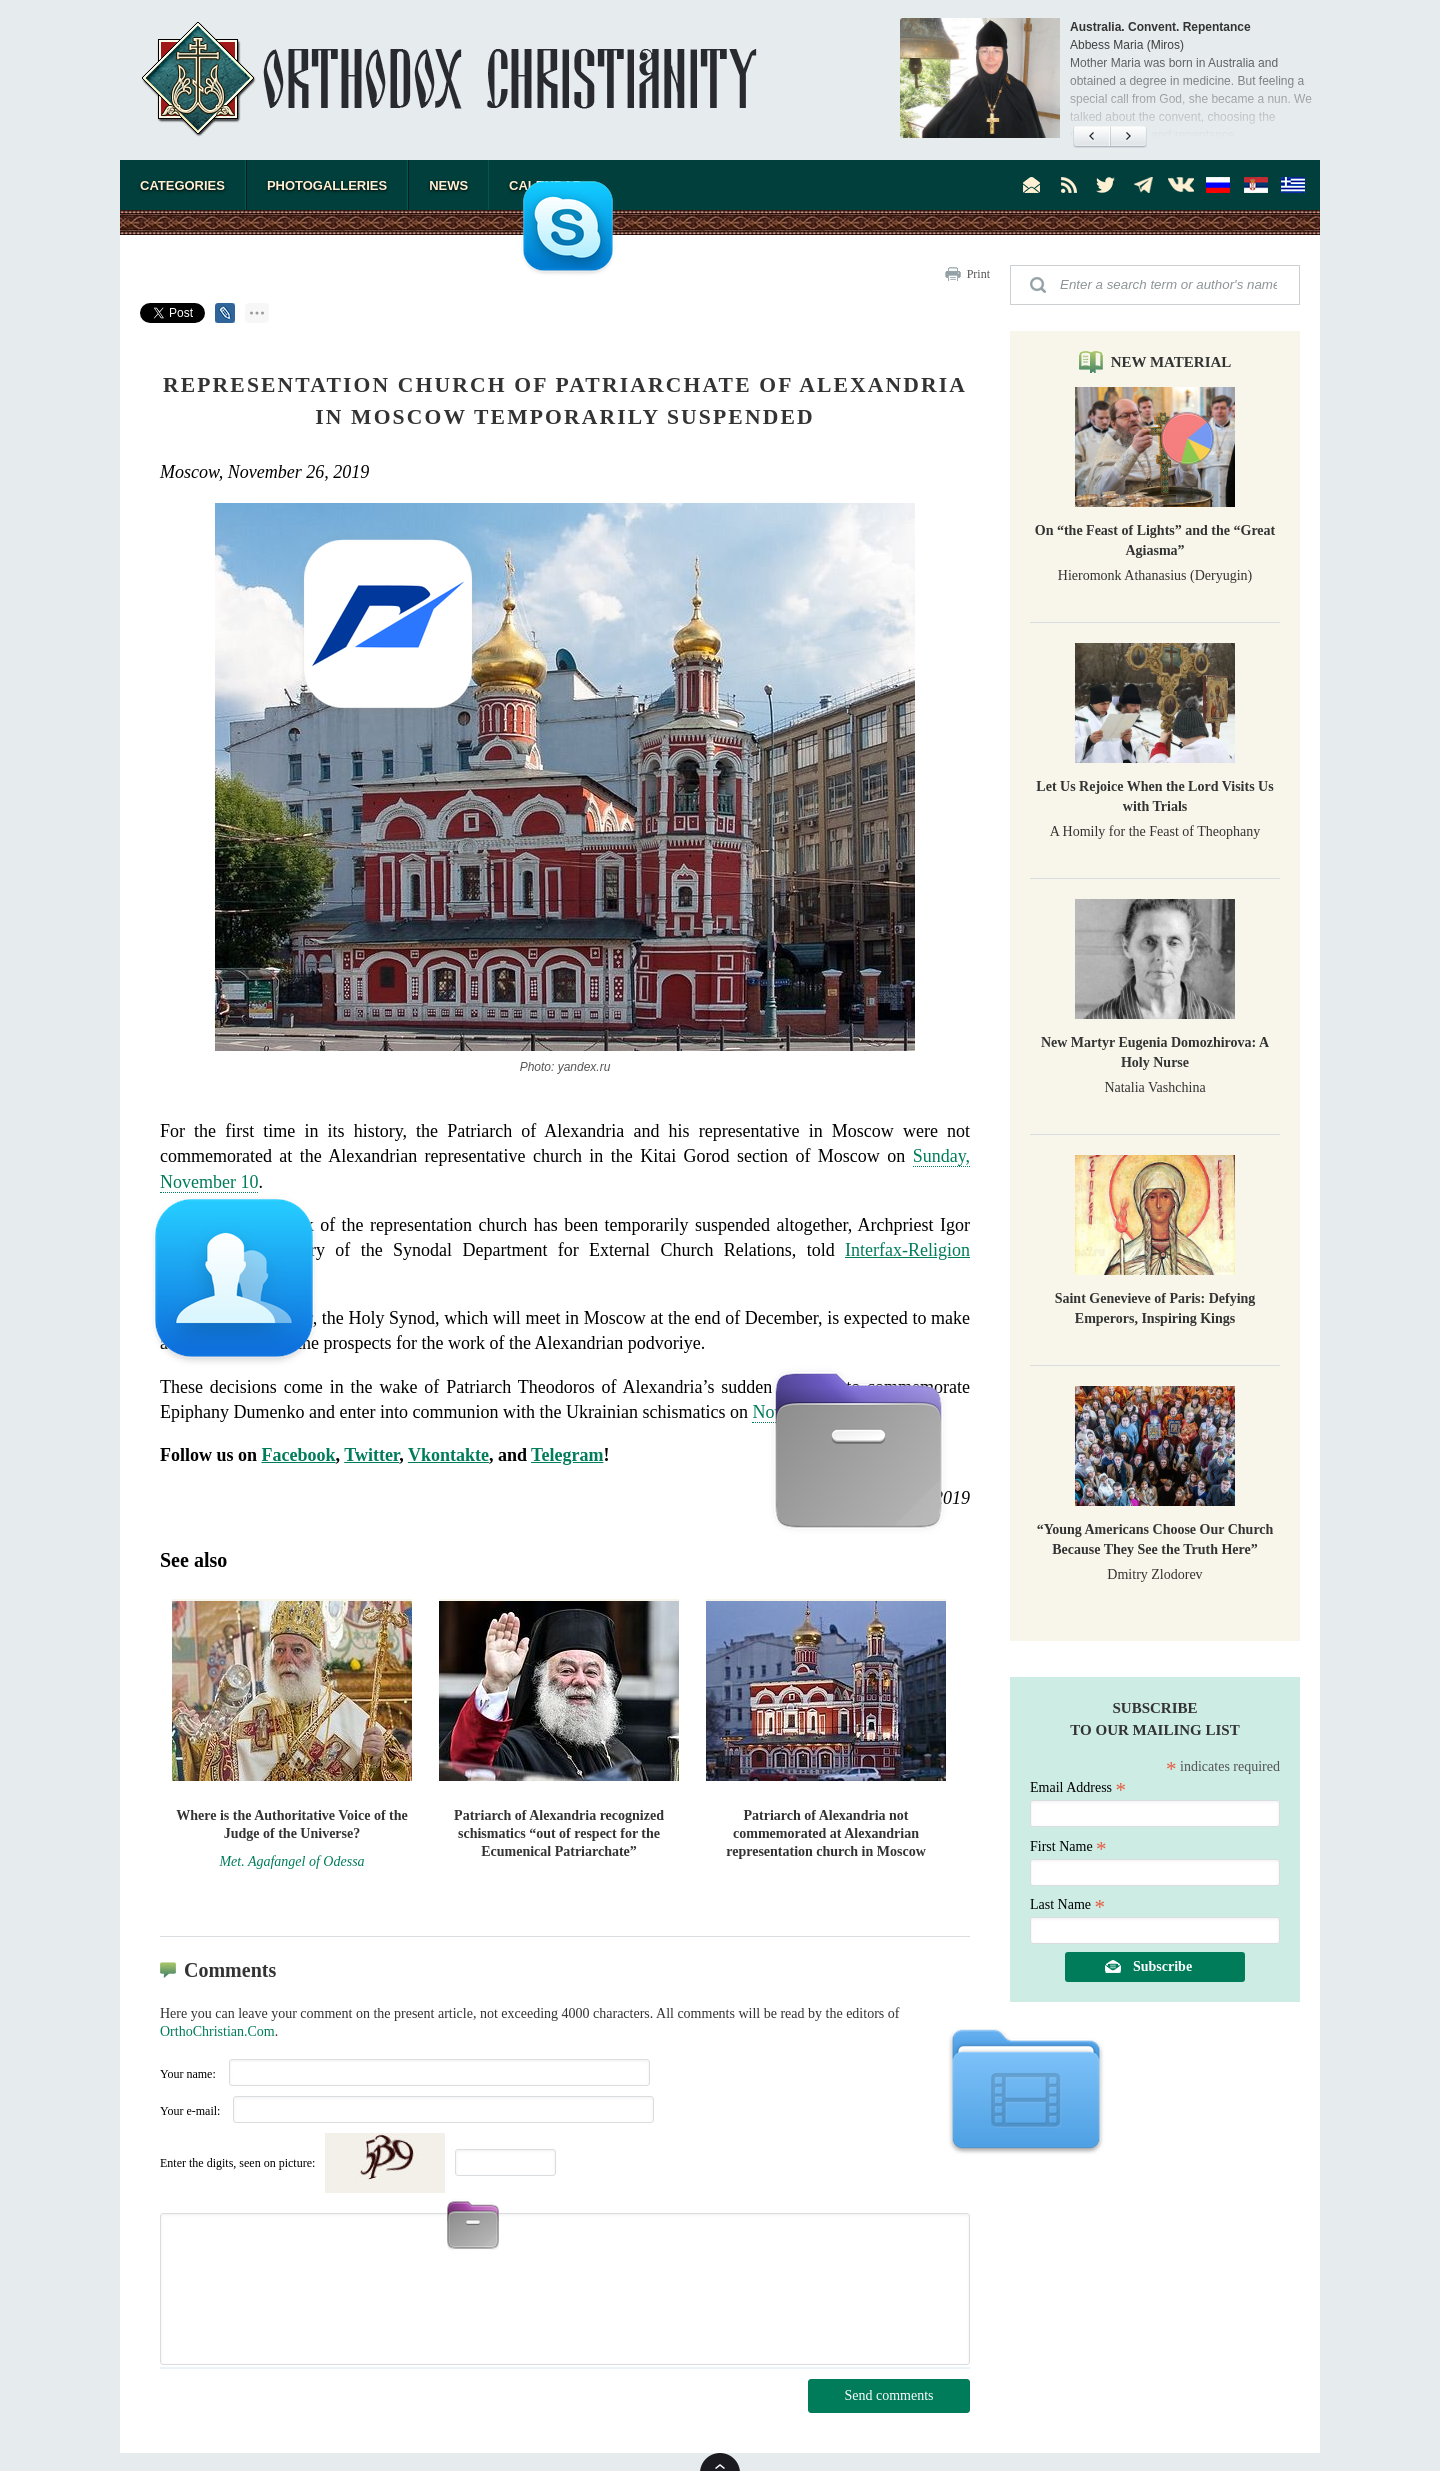  Describe the element at coordinates (473, 2225) in the screenshot. I see `open the file manager application` at that location.